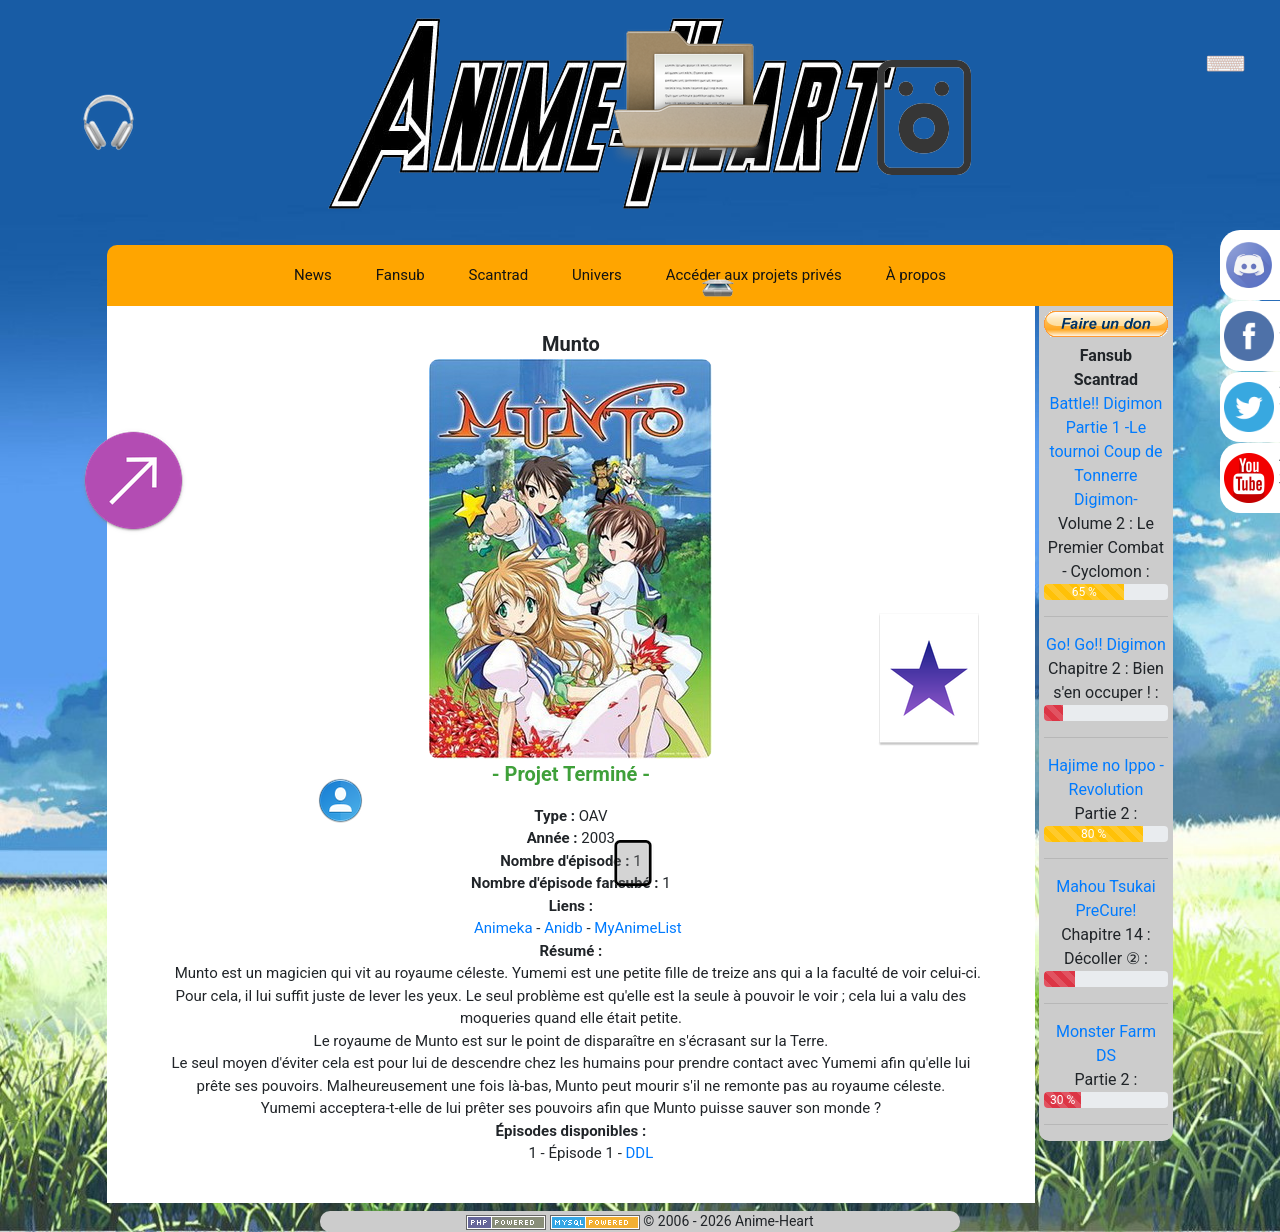 The height and width of the screenshot is (1232, 1280). Describe the element at coordinates (133, 480) in the screenshot. I see `indicates a symbolic link or shortcut to another file` at that location.